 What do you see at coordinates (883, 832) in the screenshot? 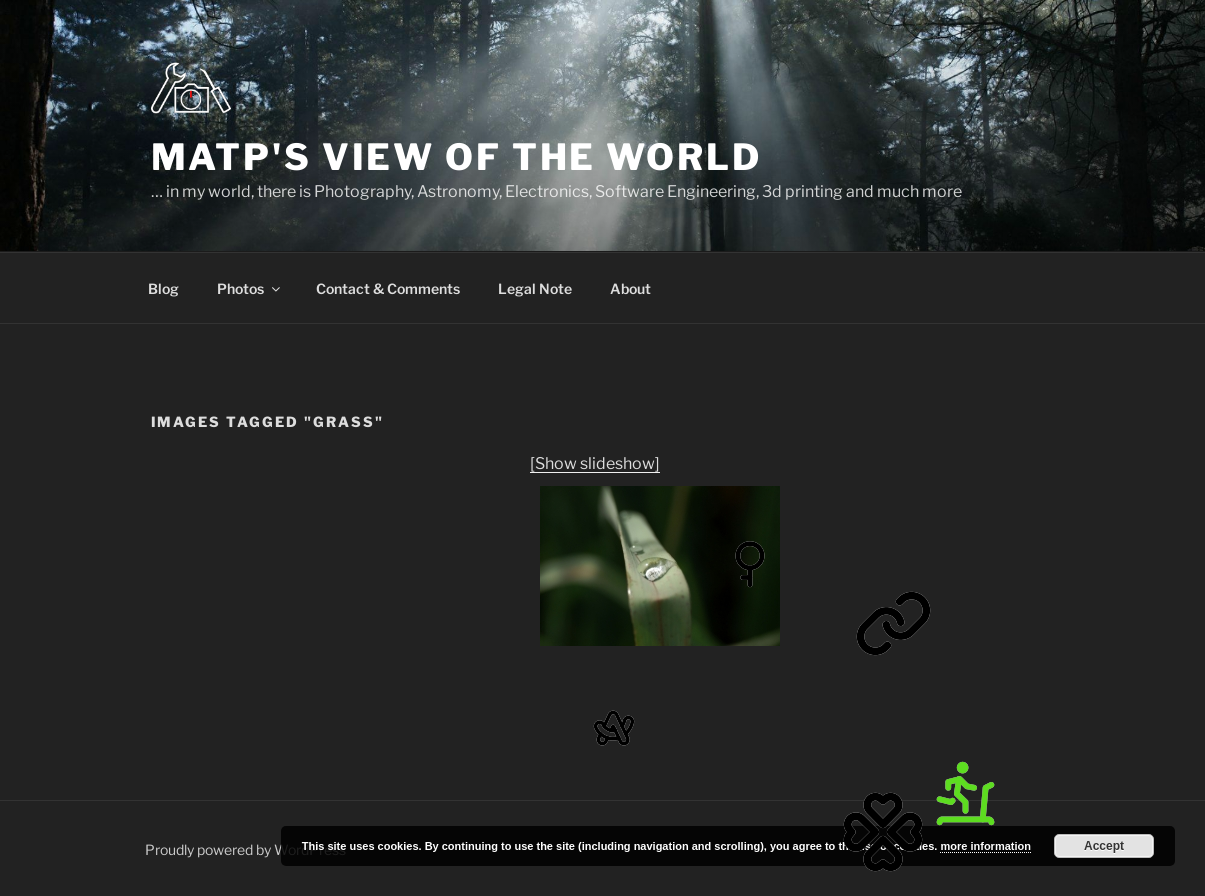
I see `indicates a lucky or bonus reward feature` at bounding box center [883, 832].